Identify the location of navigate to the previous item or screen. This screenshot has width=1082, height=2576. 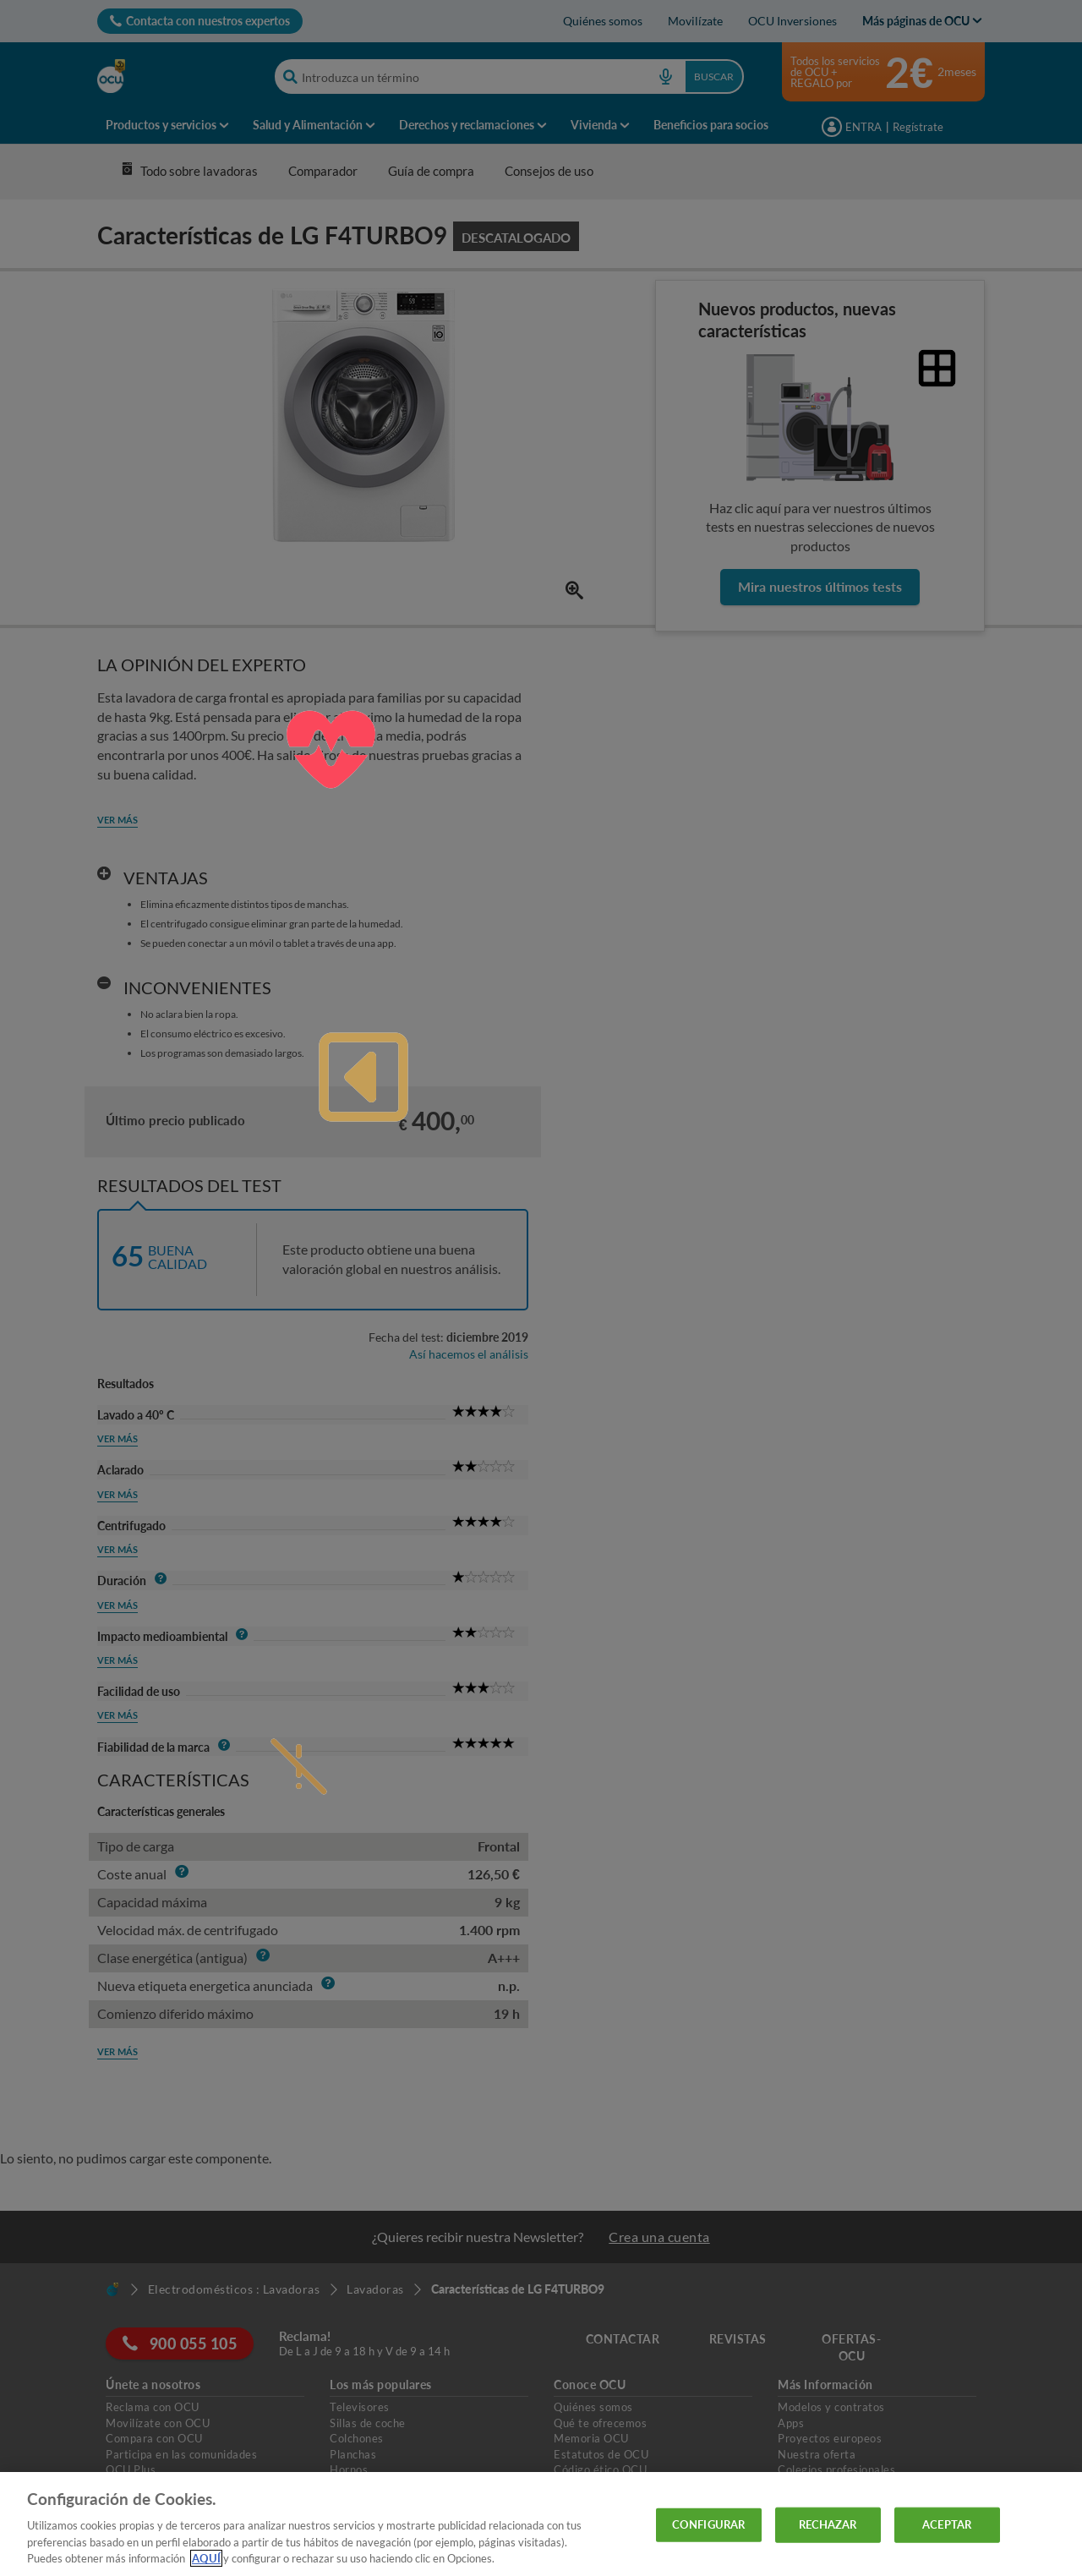
(363, 1077).